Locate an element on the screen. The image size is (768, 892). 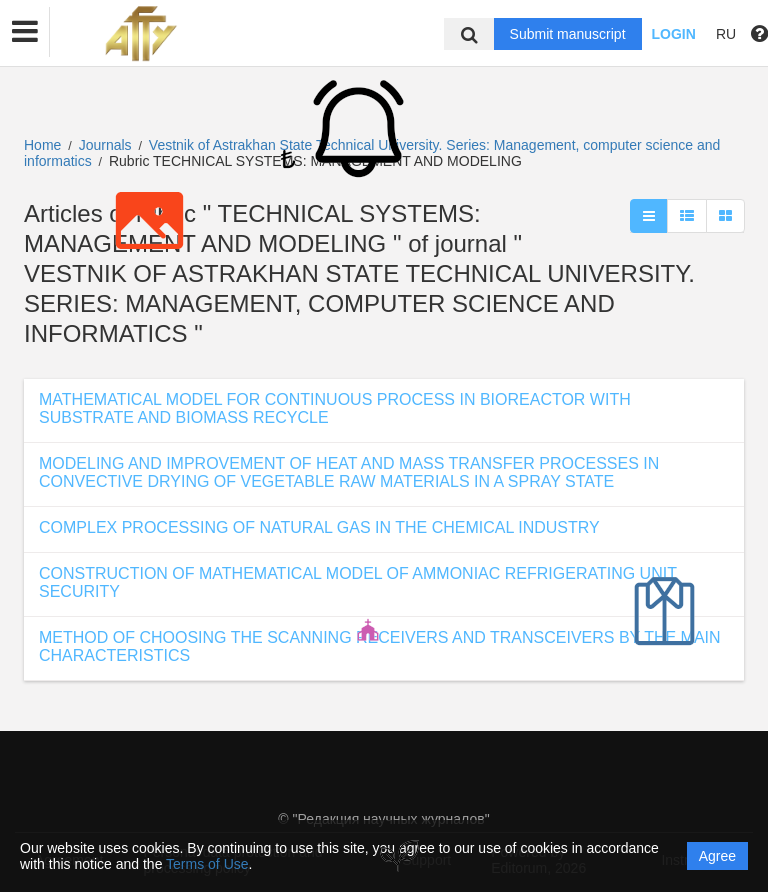
view nearby churches or places of worship is located at coordinates (368, 631).